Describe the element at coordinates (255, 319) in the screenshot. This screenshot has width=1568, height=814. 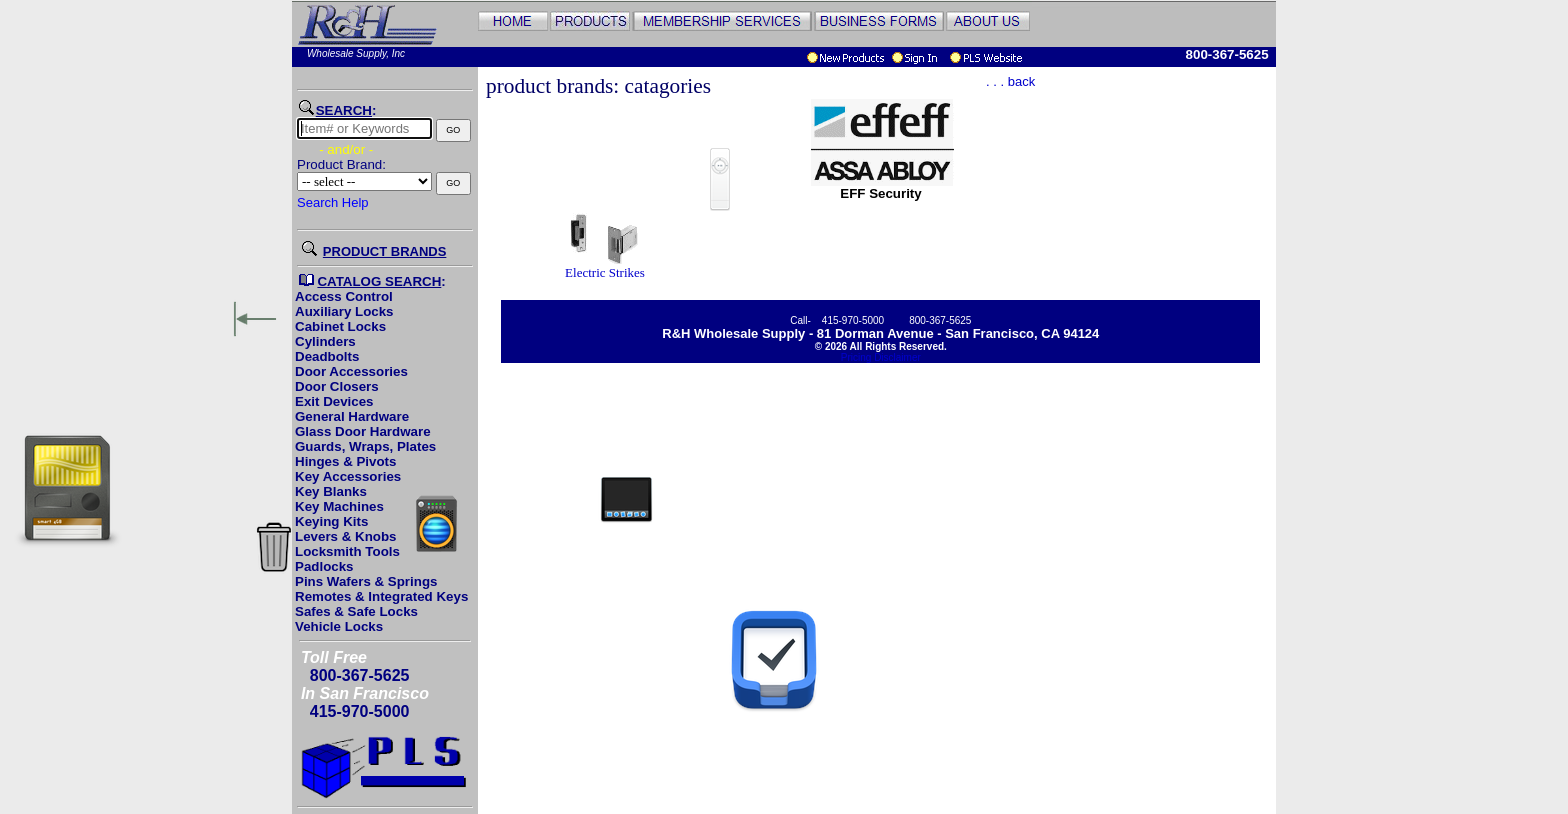
I see `go to the first item in a list or sequence` at that location.